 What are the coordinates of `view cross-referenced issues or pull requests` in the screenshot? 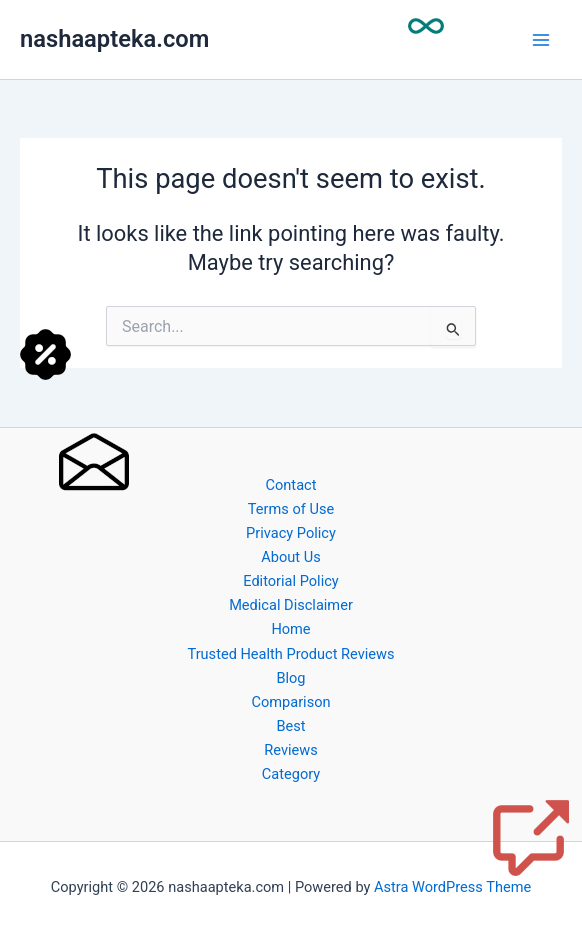 It's located at (528, 835).